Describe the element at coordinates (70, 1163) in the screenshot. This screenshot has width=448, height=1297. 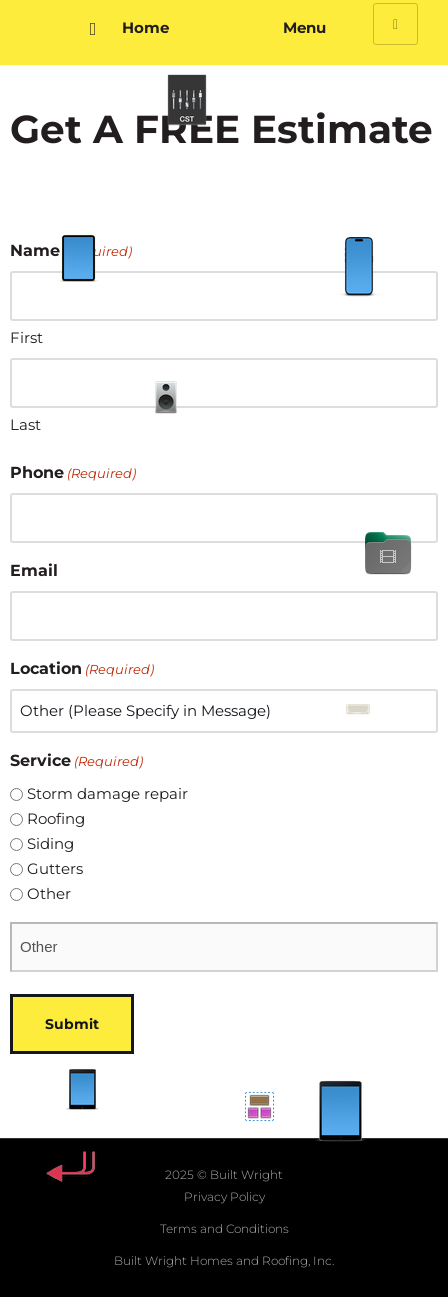
I see `reply to all recipients of an email` at that location.